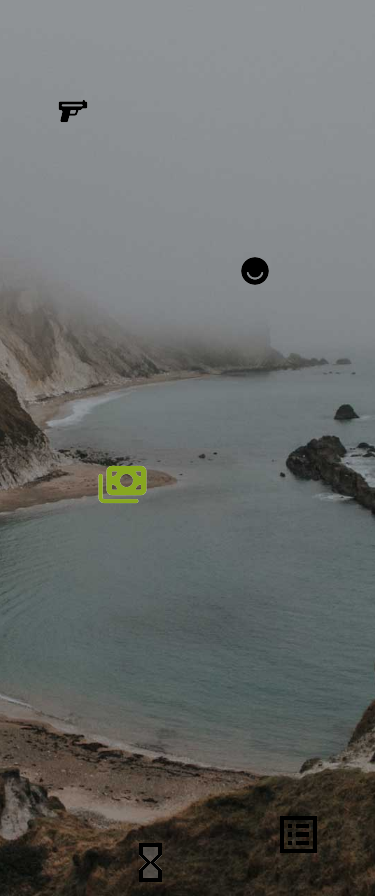  What do you see at coordinates (298, 834) in the screenshot?
I see `view a detailed list or checklist` at bounding box center [298, 834].